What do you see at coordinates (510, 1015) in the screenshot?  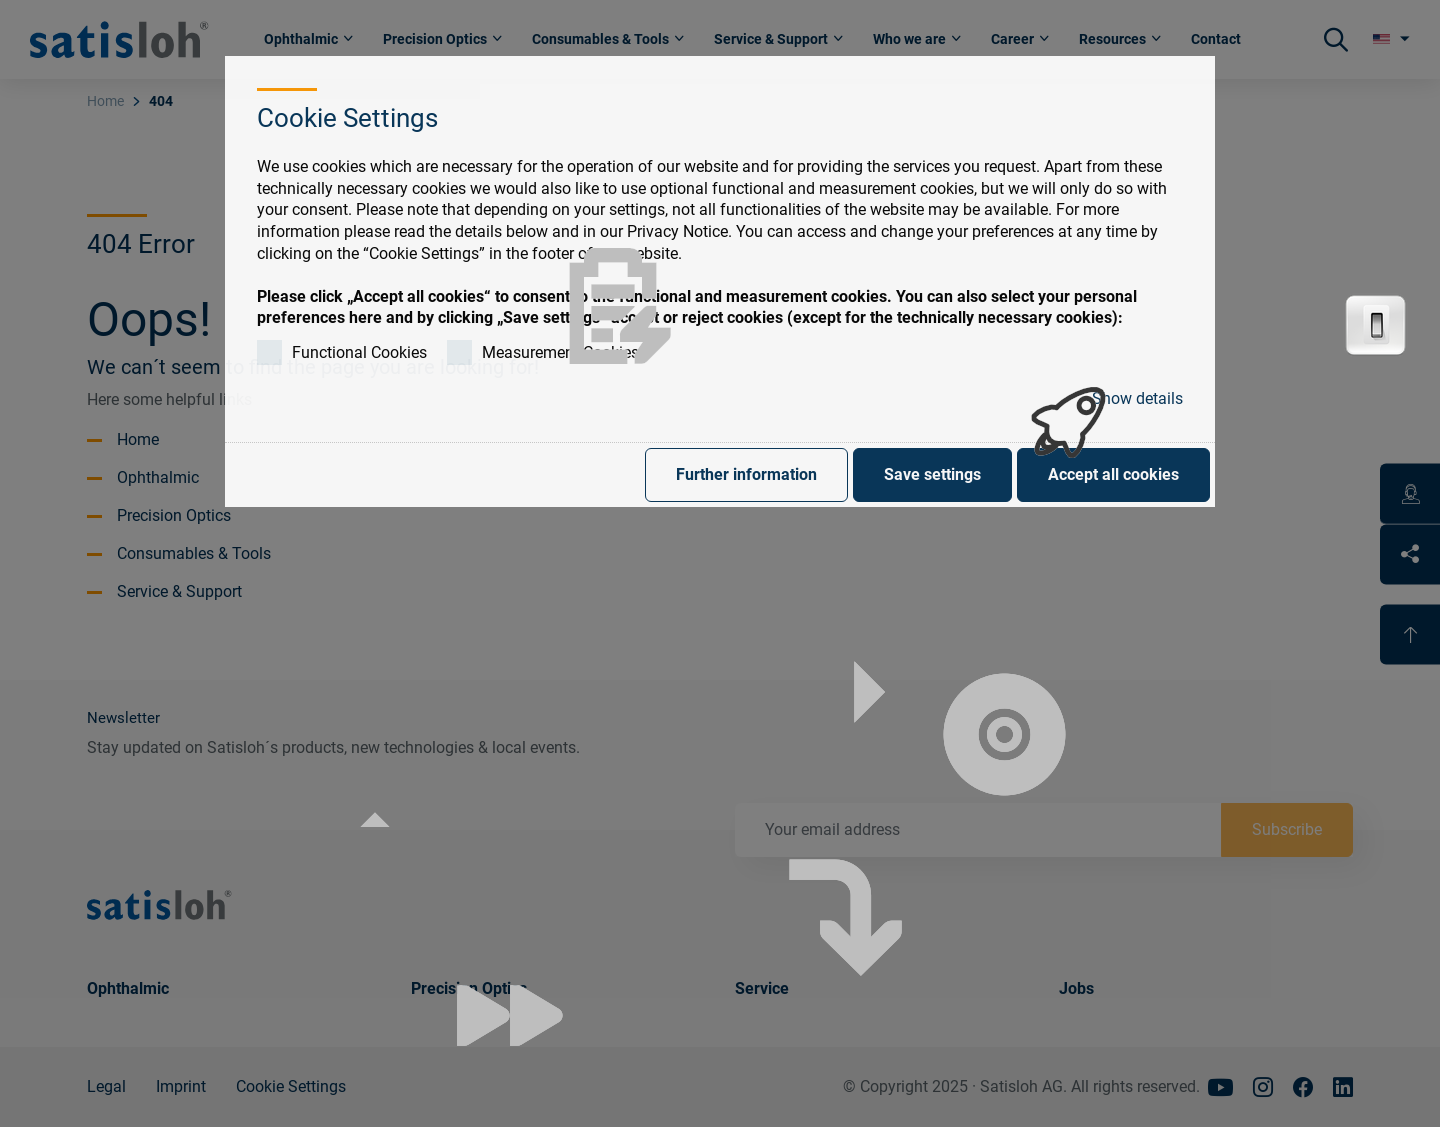 I see `skip forward in media playback` at bounding box center [510, 1015].